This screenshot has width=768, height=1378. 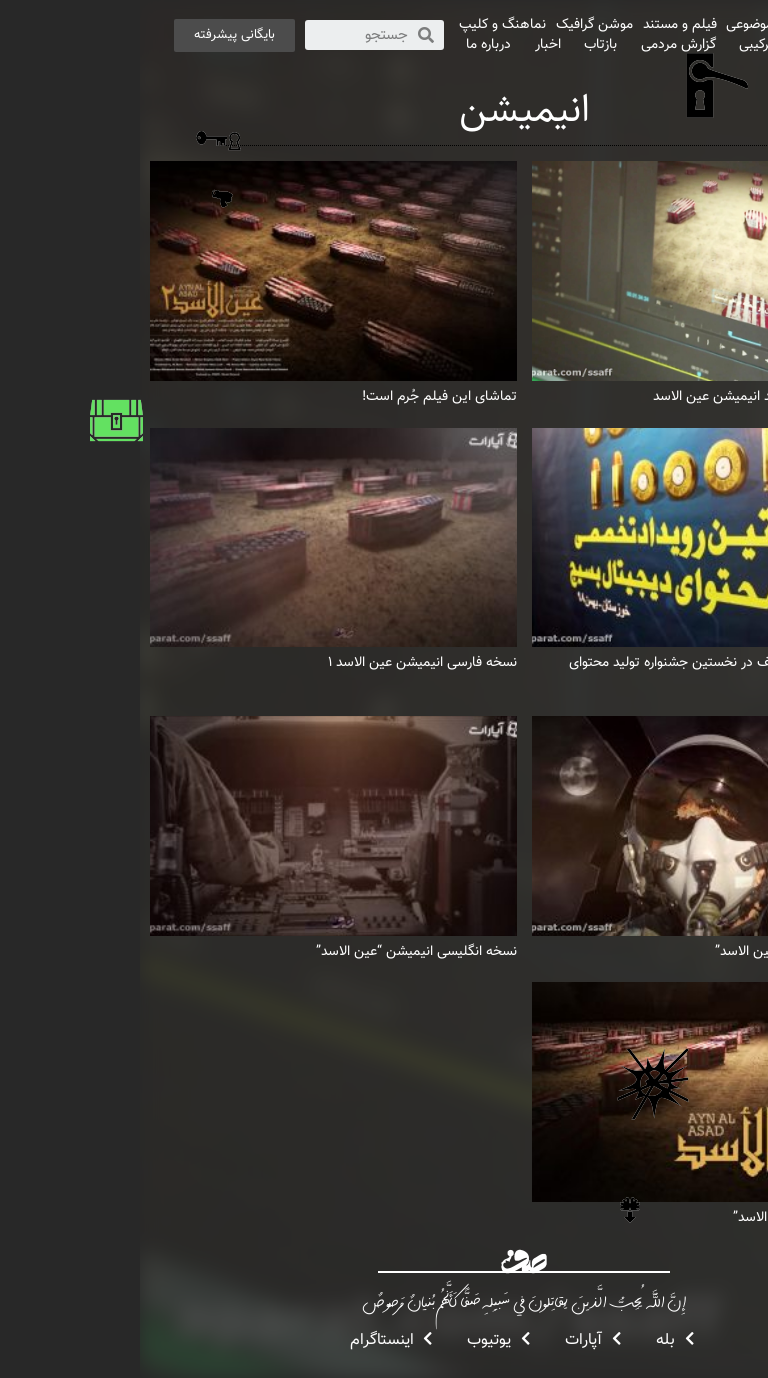 What do you see at coordinates (630, 1210) in the screenshot?
I see `export or download your thoughts and notes` at bounding box center [630, 1210].